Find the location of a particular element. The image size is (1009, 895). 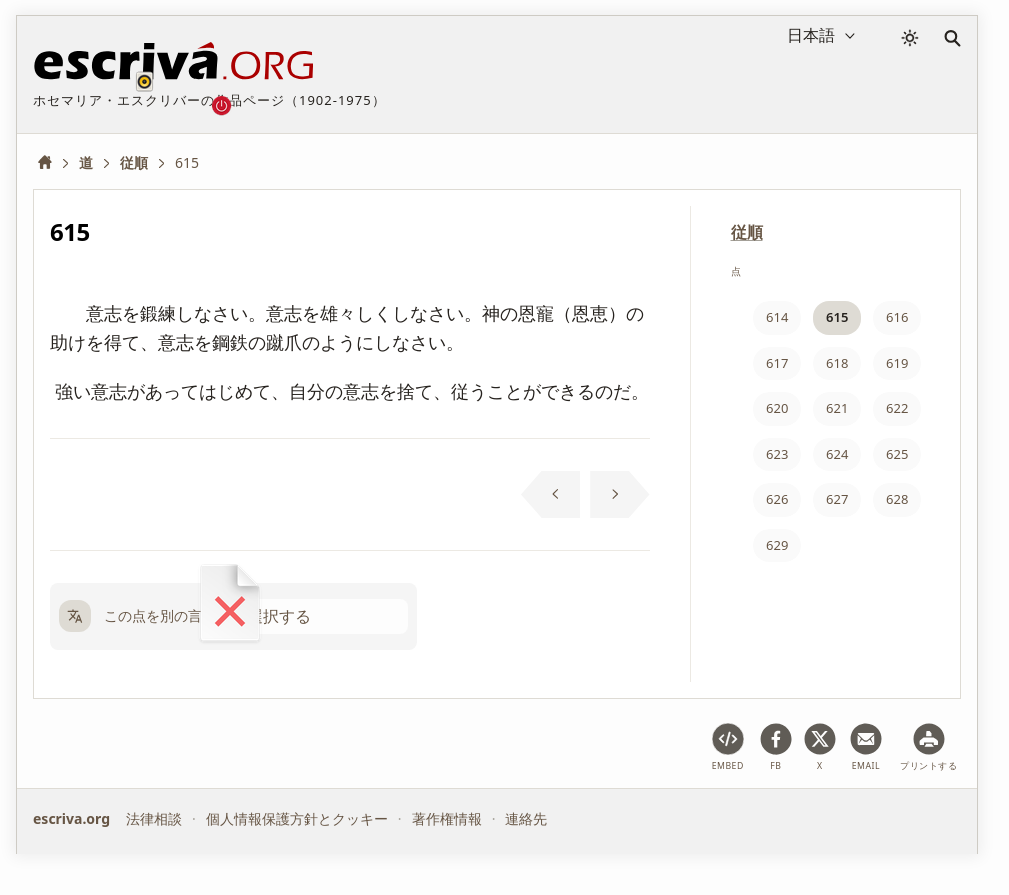

a broken or invalid symbolic link file is located at coordinates (230, 604).